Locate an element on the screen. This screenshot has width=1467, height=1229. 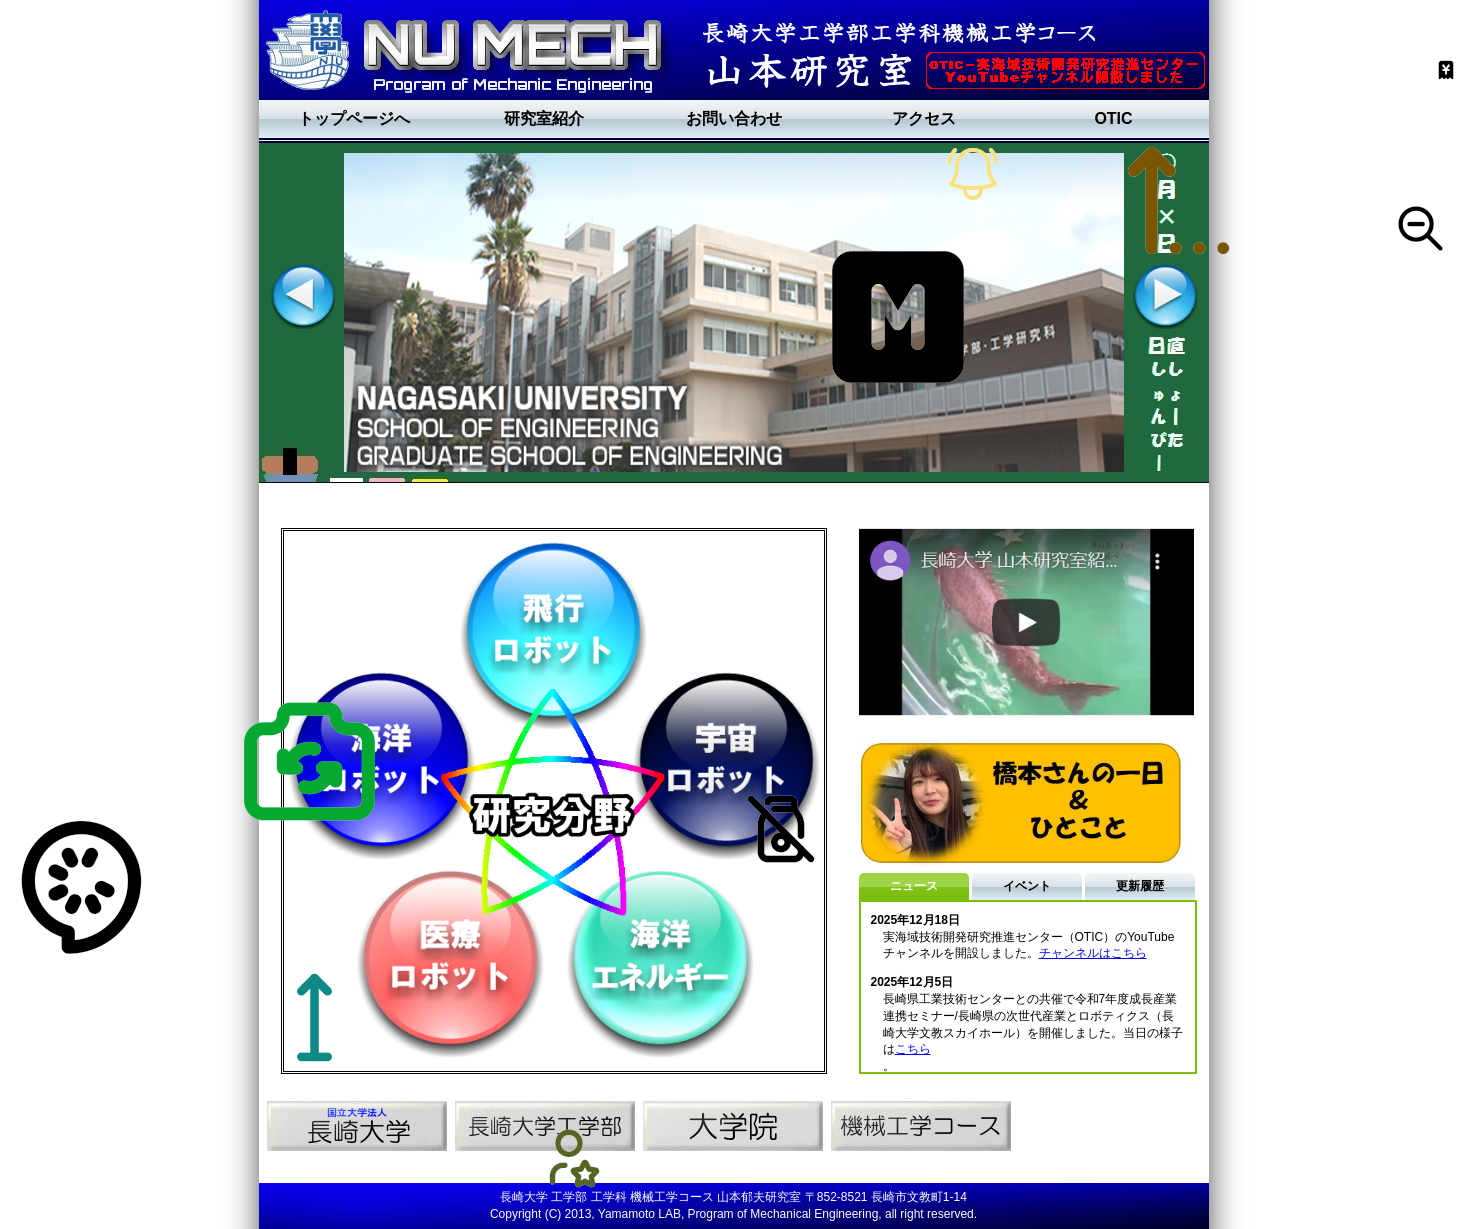
cucumber testing framework logo is located at coordinates (81, 887).